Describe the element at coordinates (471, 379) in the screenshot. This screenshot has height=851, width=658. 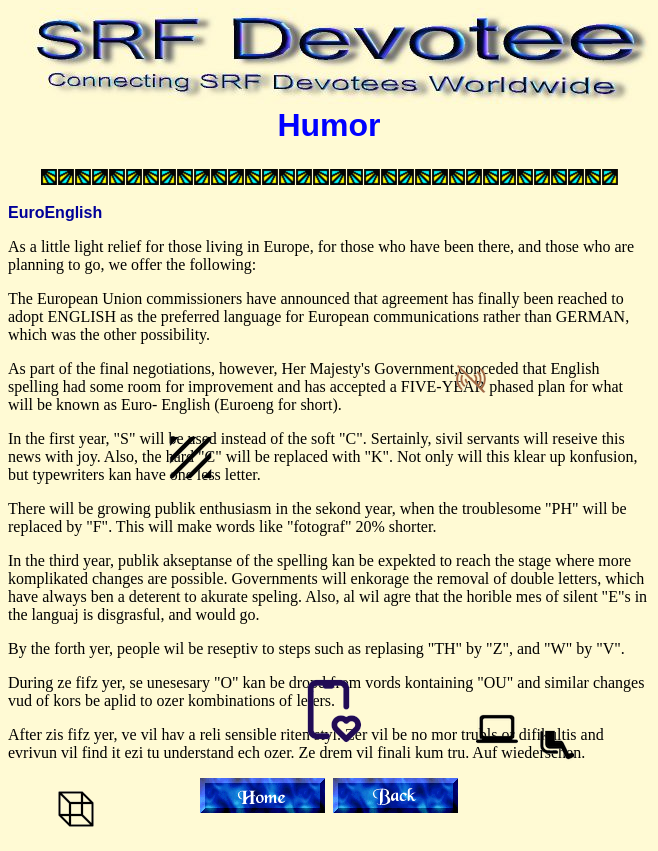
I see `no signal or connection unavailable` at that location.